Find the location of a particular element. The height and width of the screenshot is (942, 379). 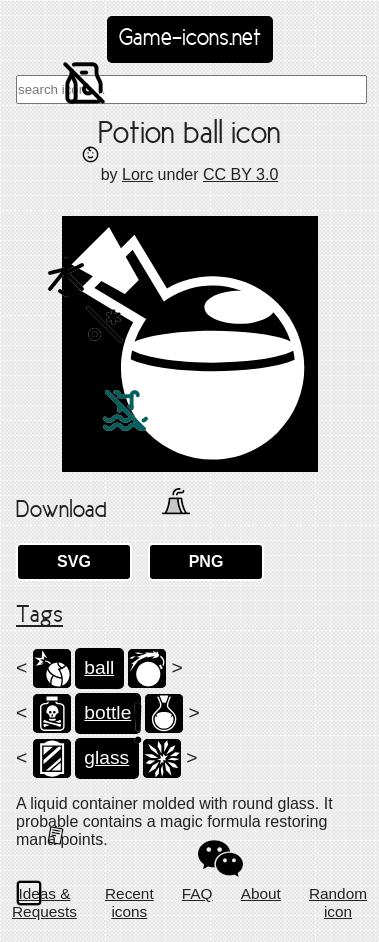

item unavailable for takeout or delivery is located at coordinates (84, 83).